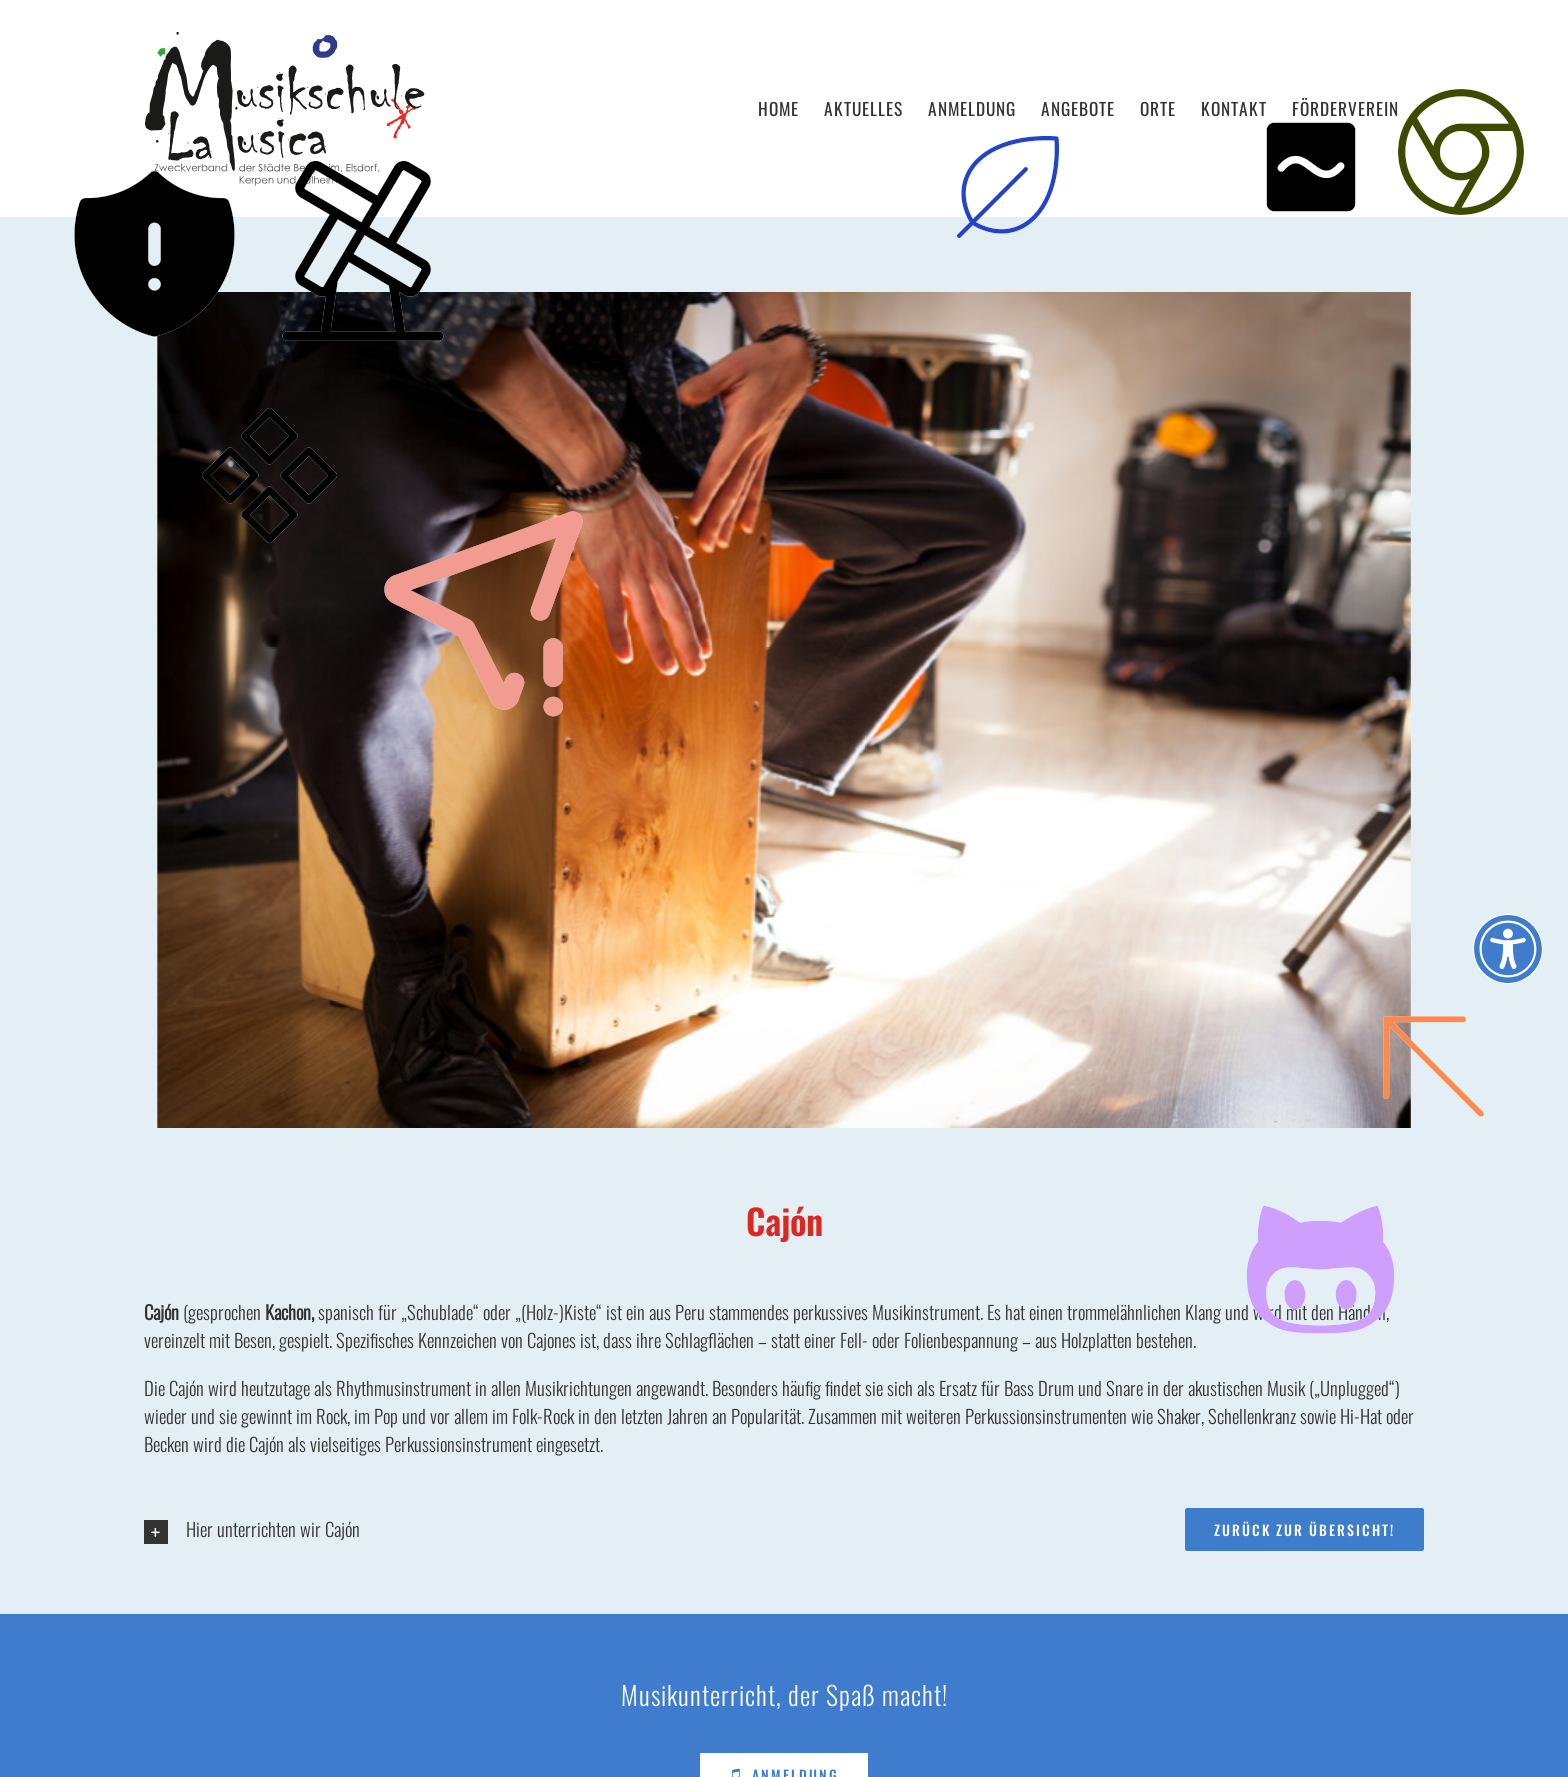  What do you see at coordinates (154, 253) in the screenshot?
I see `security warning or alert detected` at bounding box center [154, 253].